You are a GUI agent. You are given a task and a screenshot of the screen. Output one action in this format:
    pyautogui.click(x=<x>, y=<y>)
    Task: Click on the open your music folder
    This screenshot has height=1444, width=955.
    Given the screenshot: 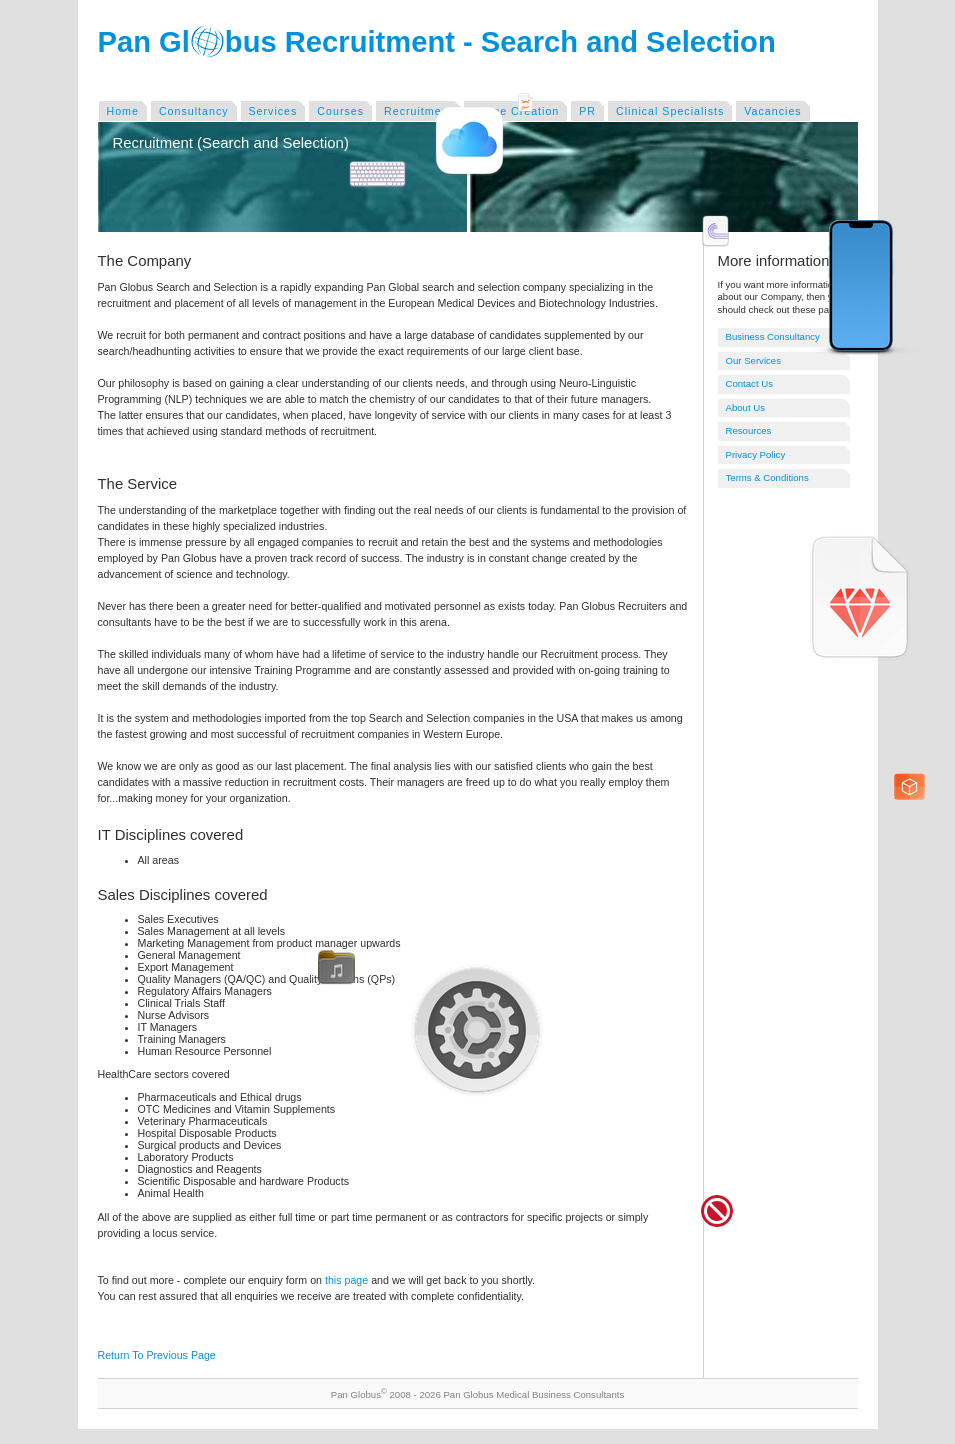 What is the action you would take?
    pyautogui.click(x=336, y=966)
    